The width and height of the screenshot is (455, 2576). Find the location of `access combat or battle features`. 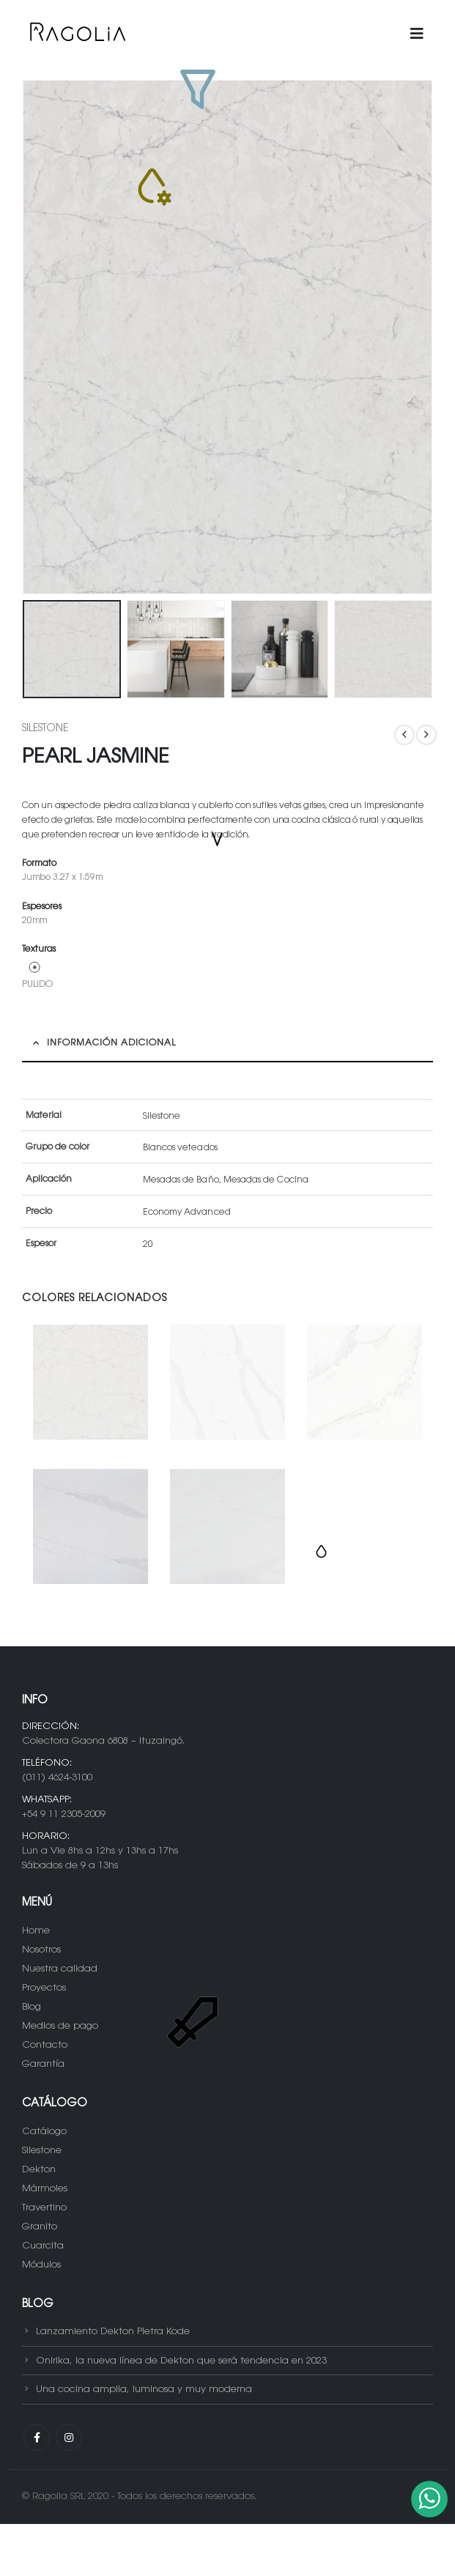

access combat or battle features is located at coordinates (193, 2022).